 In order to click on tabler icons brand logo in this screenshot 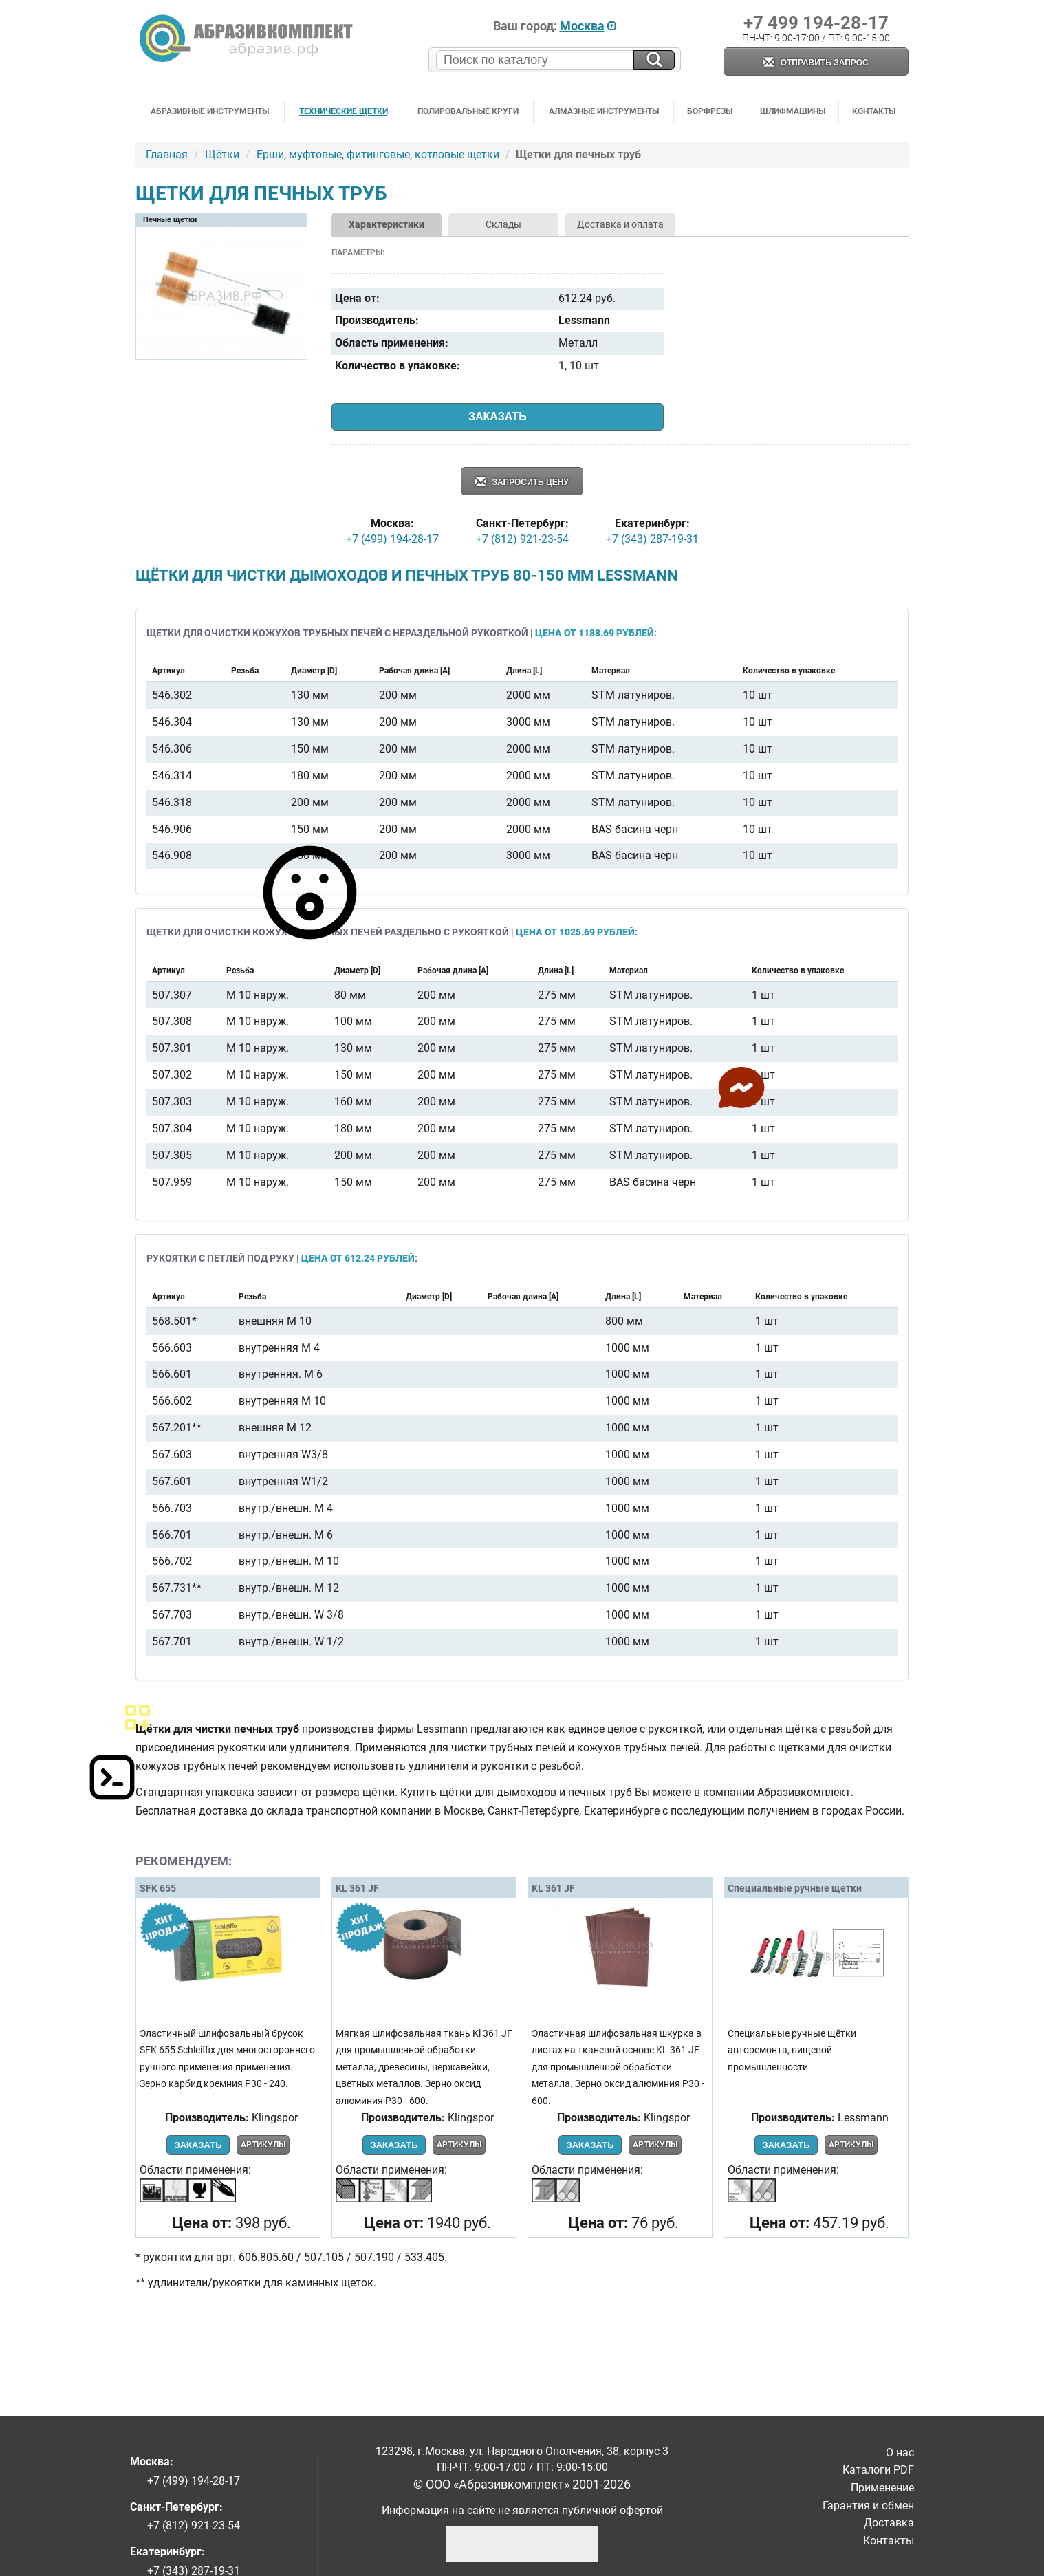, I will do `click(112, 1777)`.